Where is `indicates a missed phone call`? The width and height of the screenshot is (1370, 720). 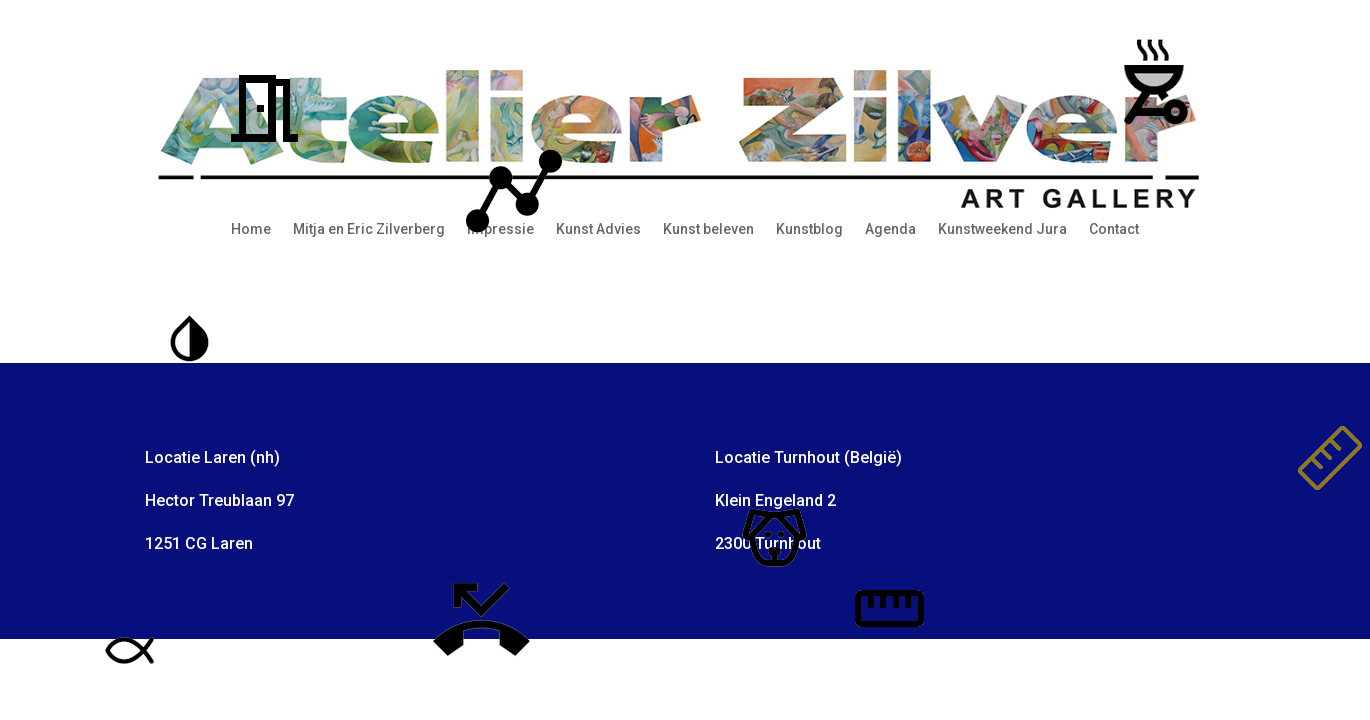 indicates a missed phone call is located at coordinates (481, 619).